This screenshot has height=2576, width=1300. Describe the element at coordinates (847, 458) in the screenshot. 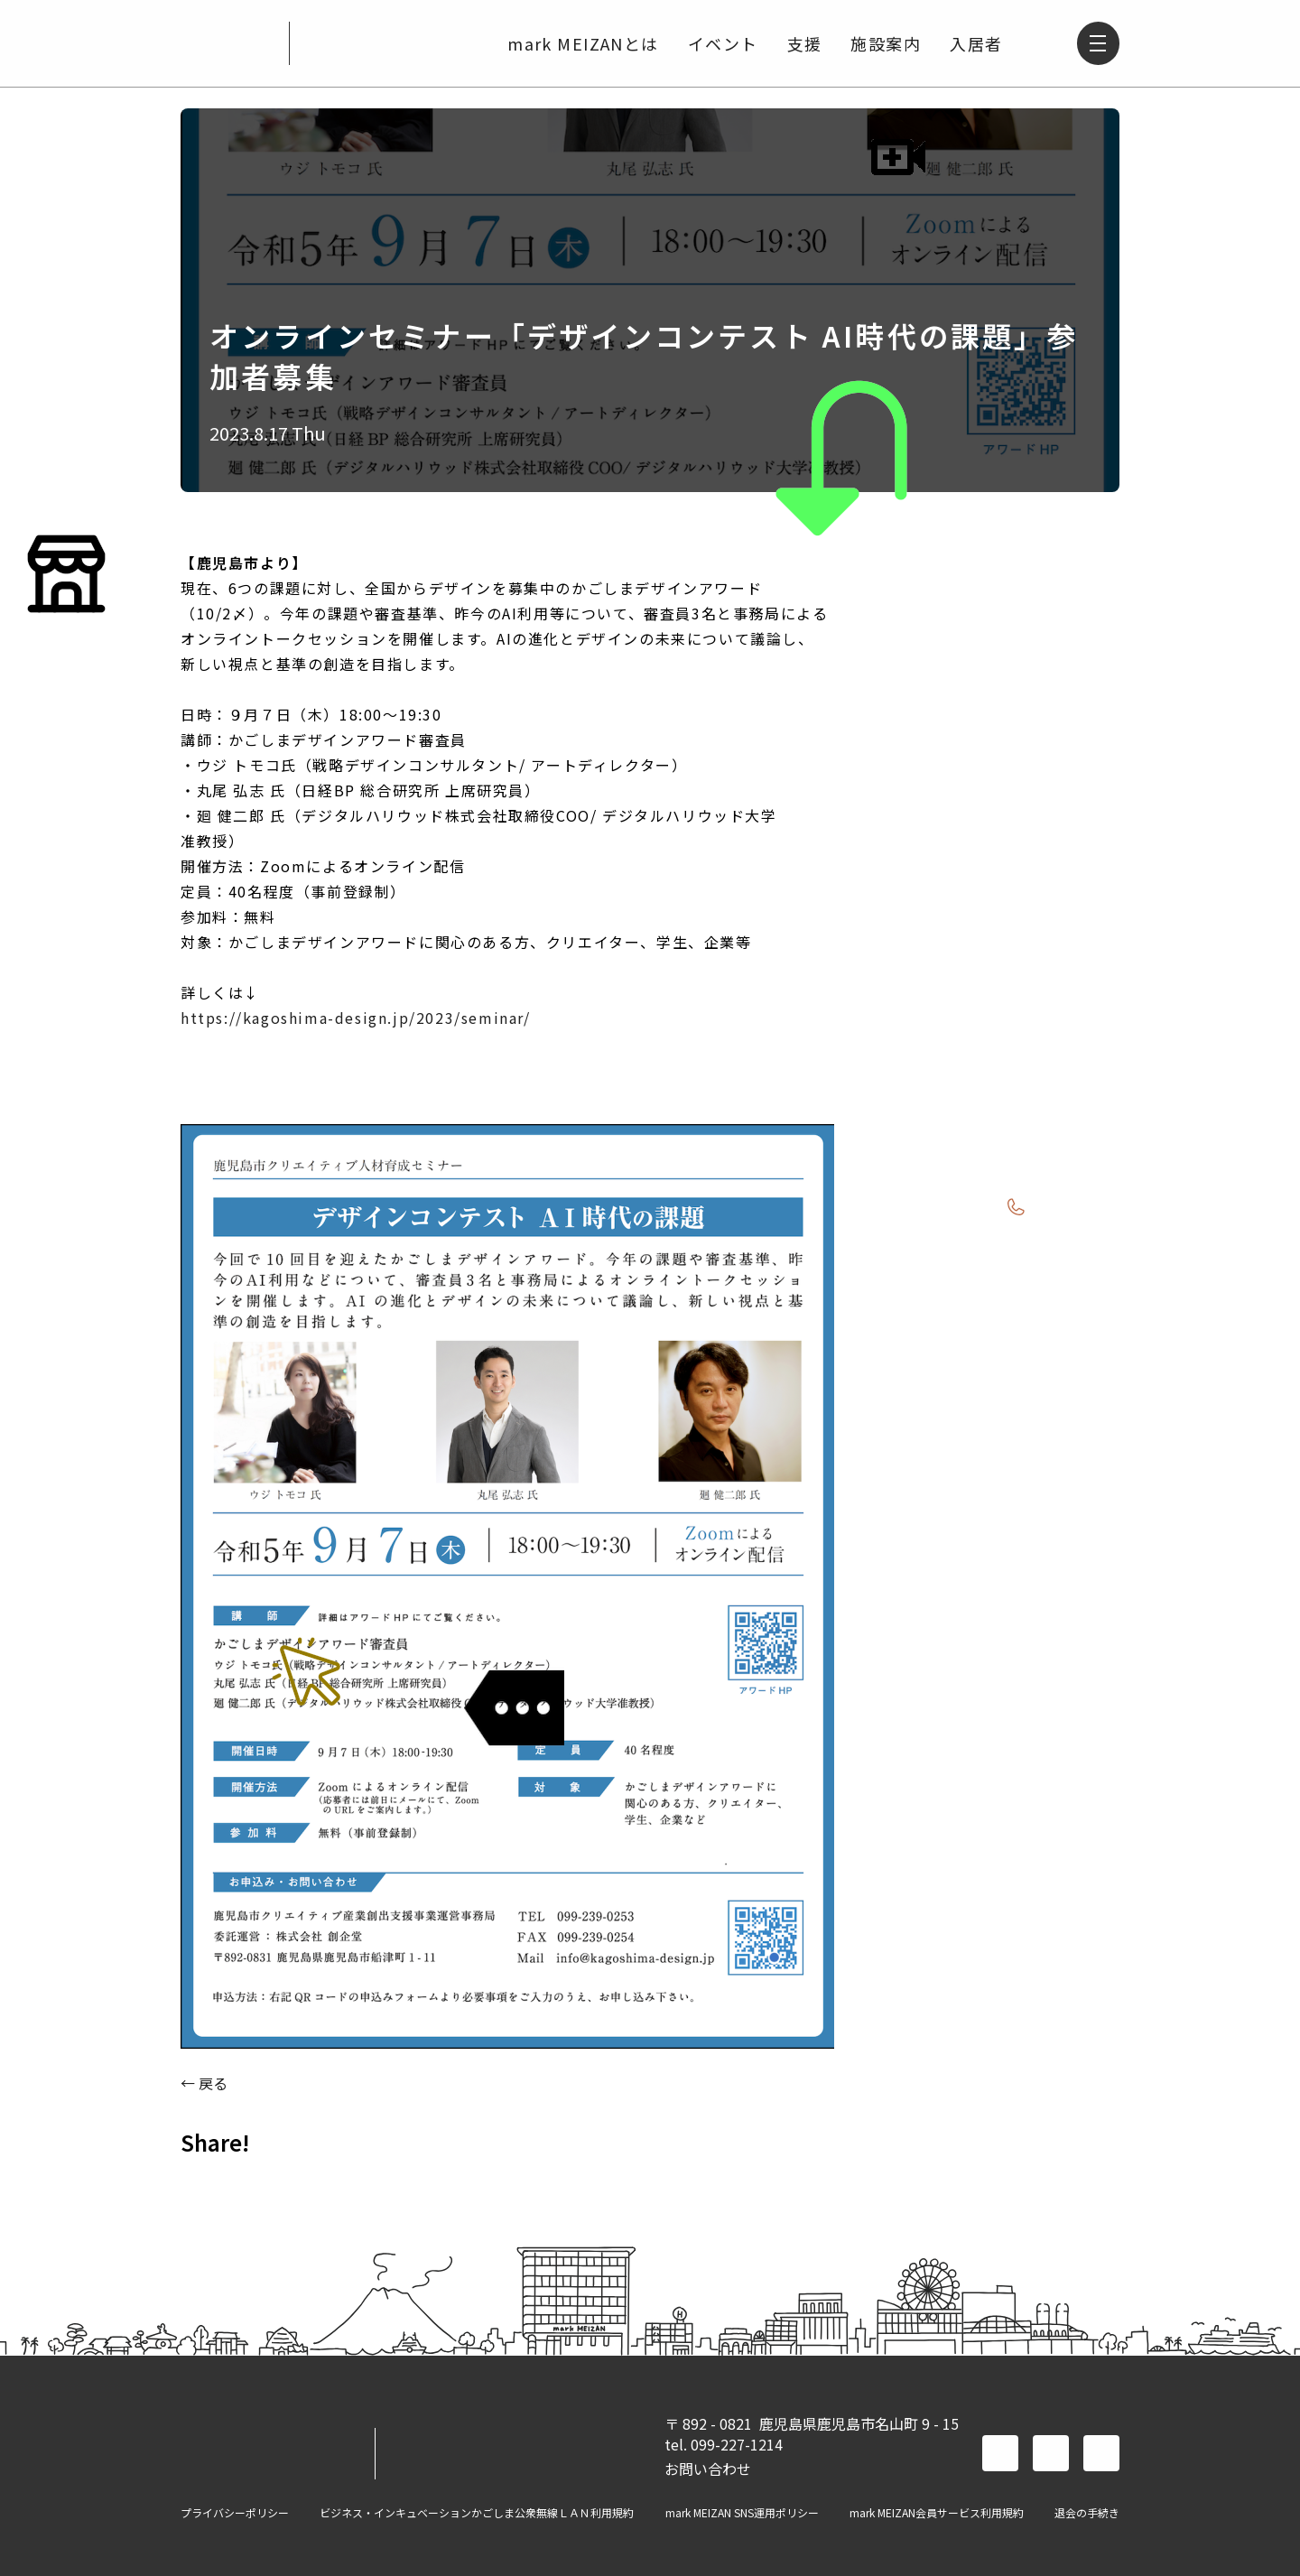

I see `undo or reverse previous action` at that location.